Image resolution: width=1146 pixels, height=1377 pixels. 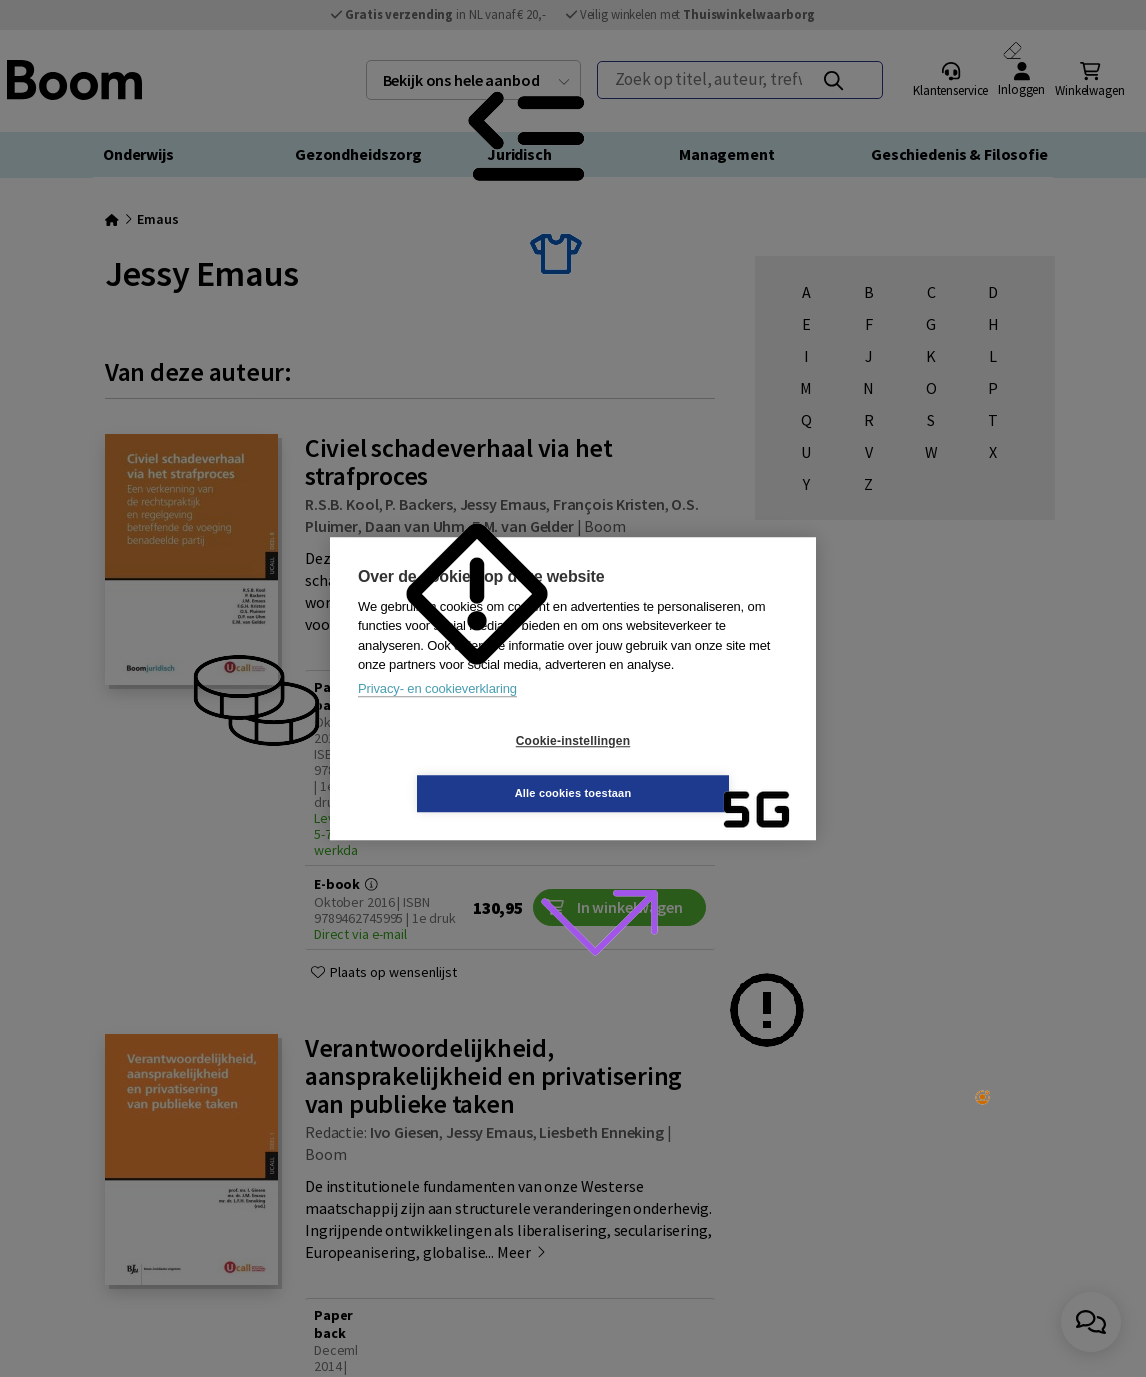 I want to click on erase or clear content, so click(x=1012, y=50).